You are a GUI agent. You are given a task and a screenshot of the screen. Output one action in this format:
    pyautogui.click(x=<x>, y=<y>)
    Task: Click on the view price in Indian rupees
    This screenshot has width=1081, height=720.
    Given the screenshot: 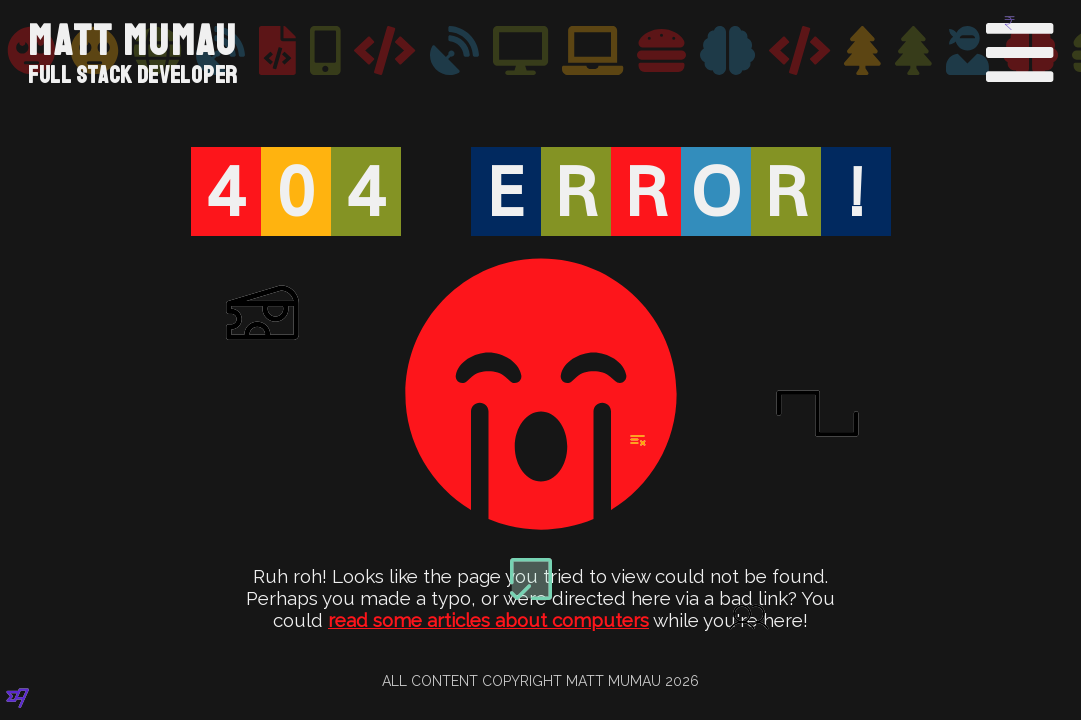 What is the action you would take?
    pyautogui.click(x=1009, y=23)
    